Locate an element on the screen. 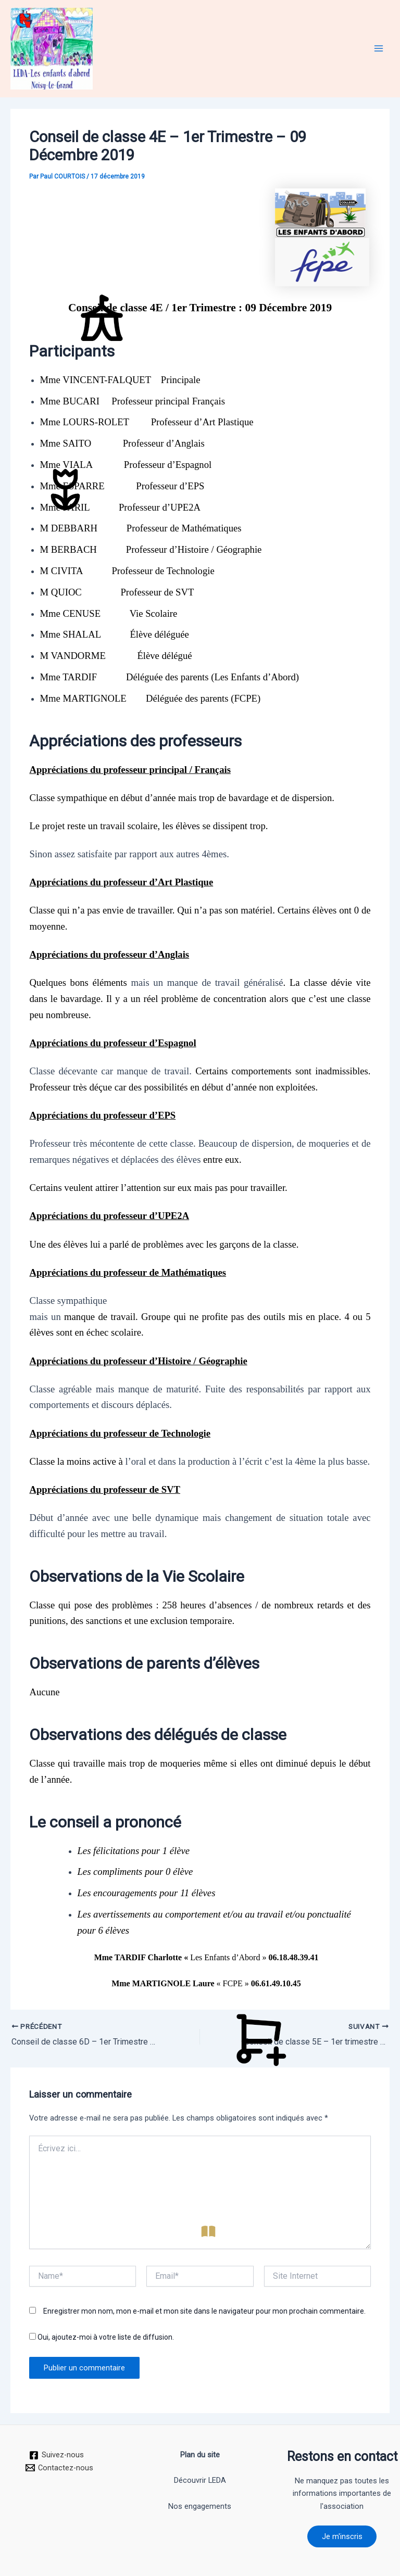  view circus or entertainment venues is located at coordinates (102, 318).